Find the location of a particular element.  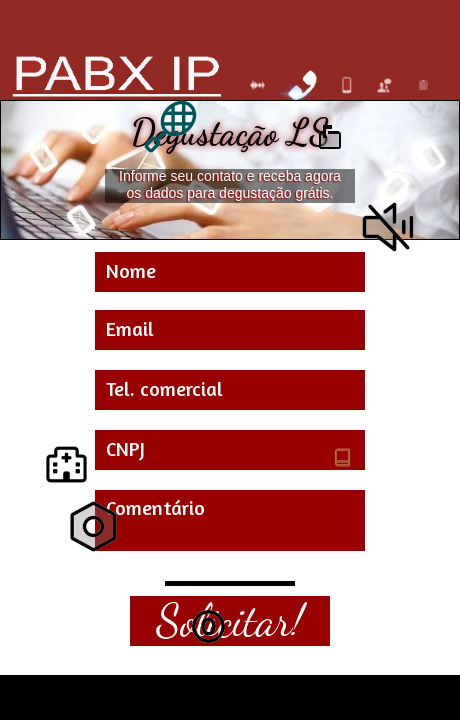

indicates new mail in your mailbox is located at coordinates (330, 138).